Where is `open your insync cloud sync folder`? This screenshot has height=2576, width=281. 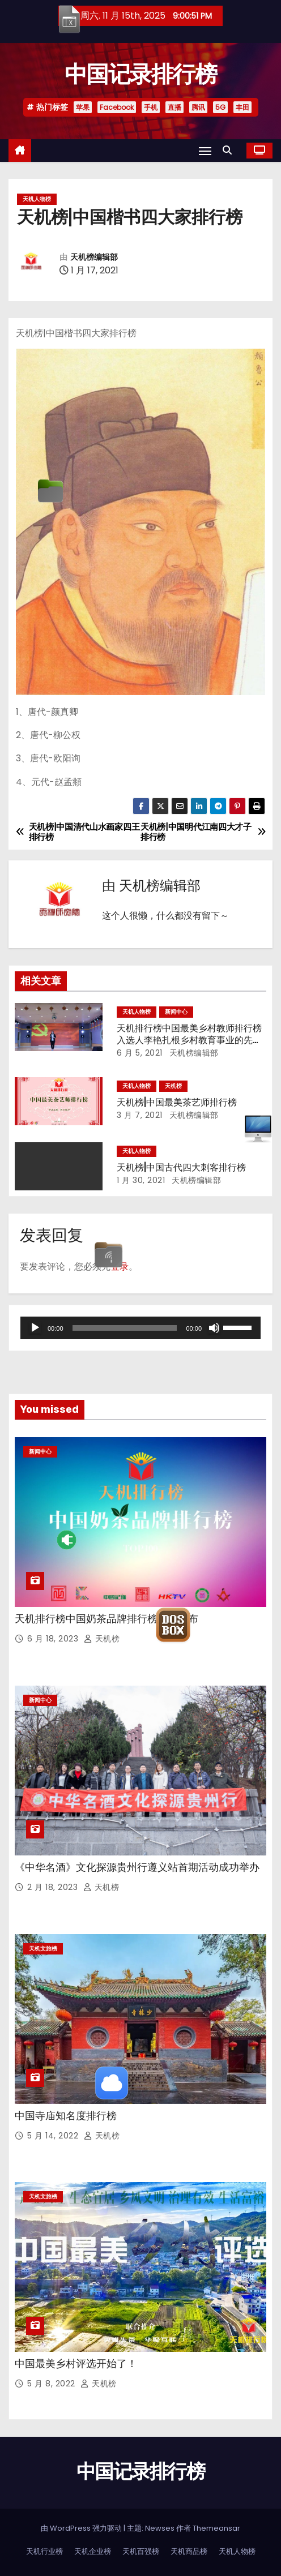 open your insync cloud sync folder is located at coordinates (108, 1254).